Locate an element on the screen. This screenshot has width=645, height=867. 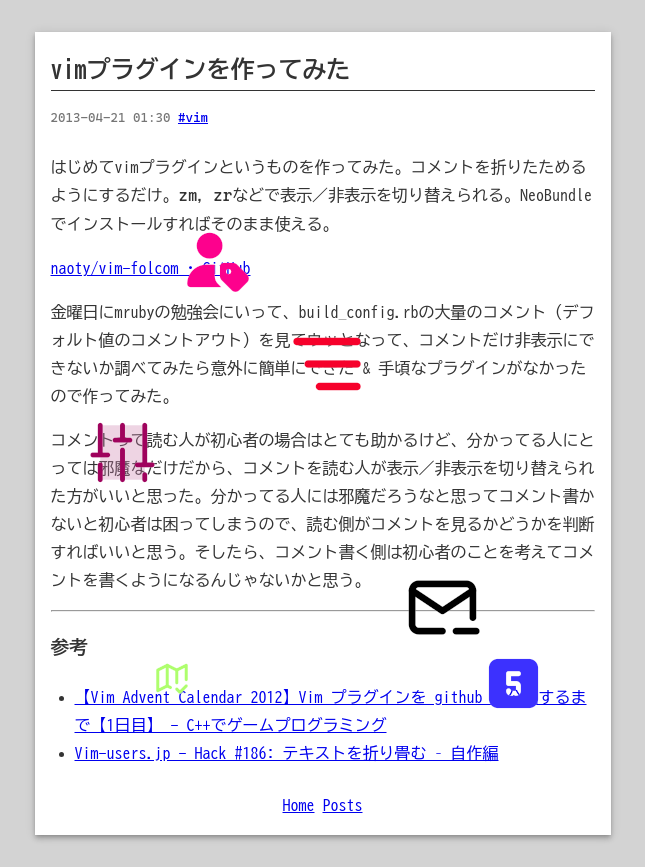
adjust settings or preferences is located at coordinates (122, 452).